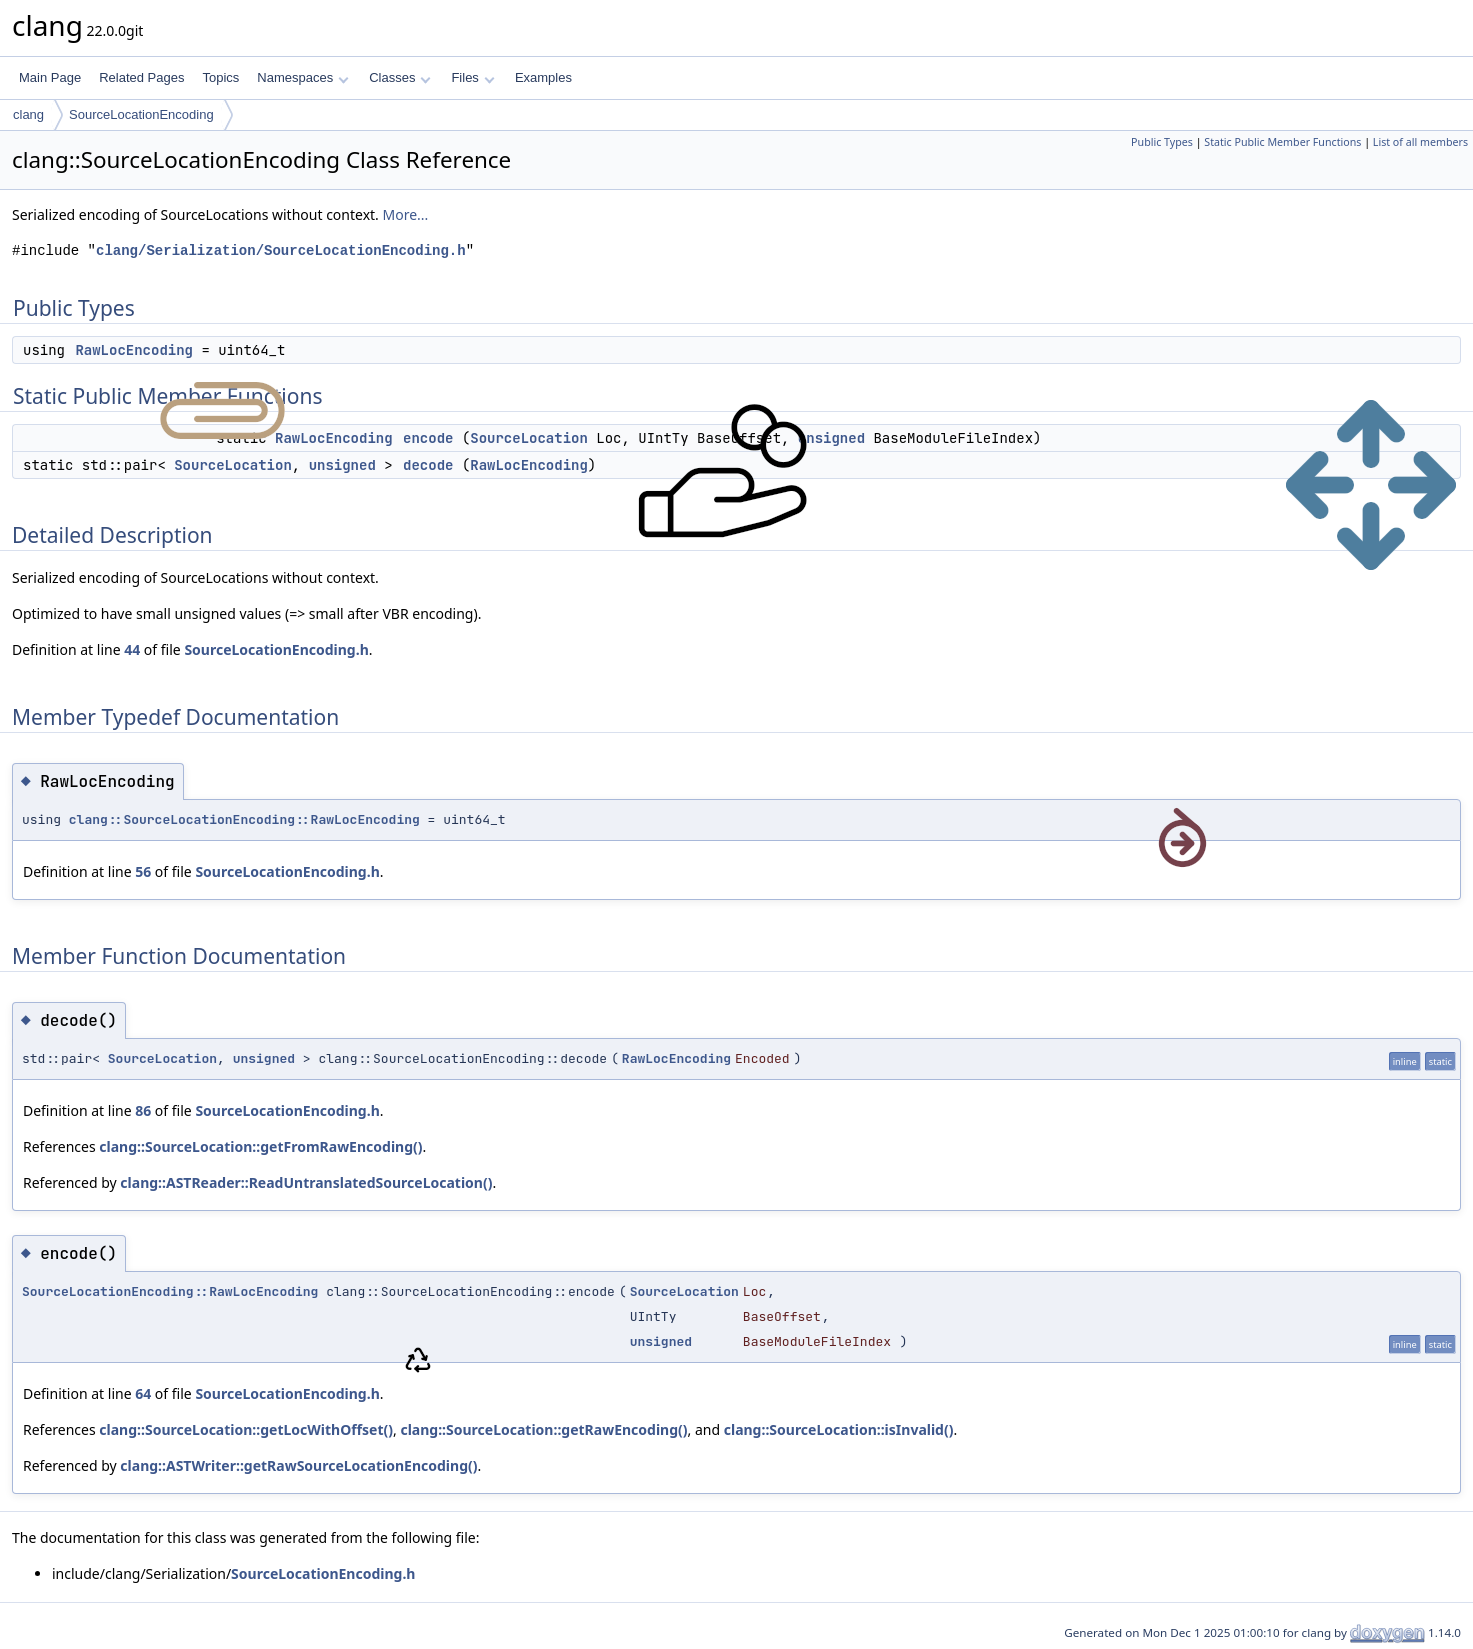  Describe the element at coordinates (1371, 485) in the screenshot. I see `move or reposition an element` at that location.